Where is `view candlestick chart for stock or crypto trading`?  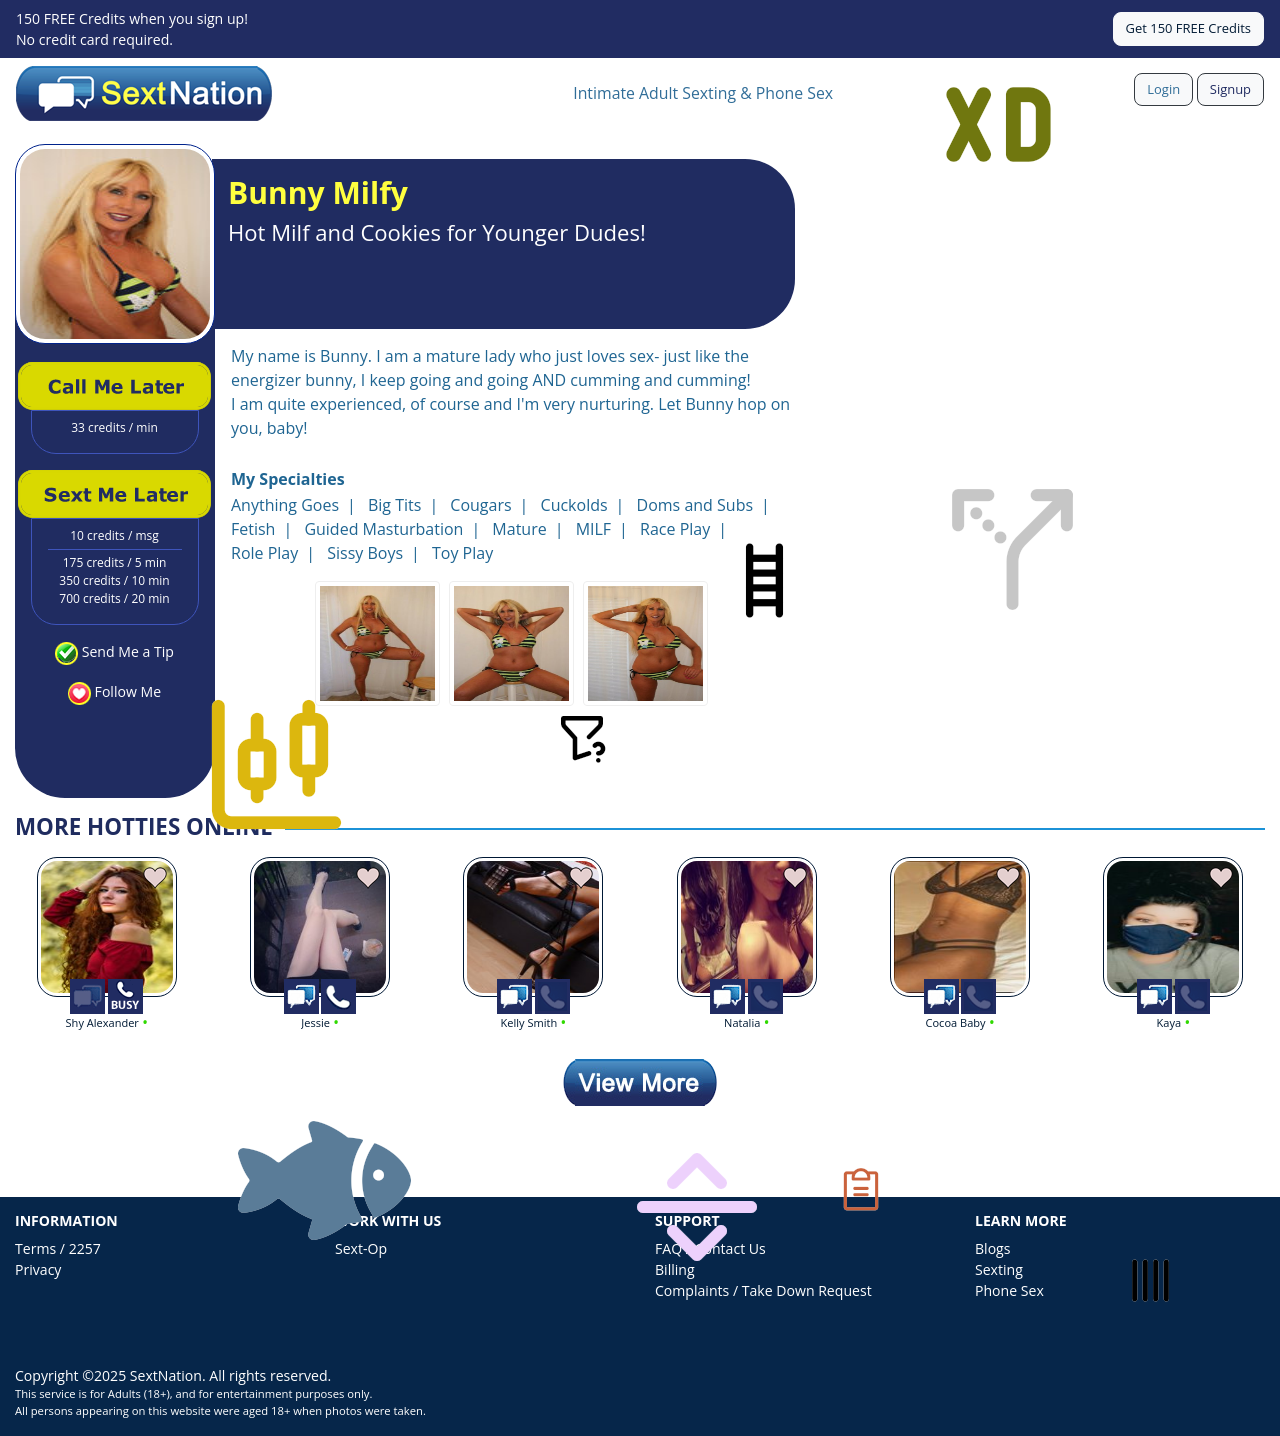
view candlestick chart for stock or crypto trading is located at coordinates (276, 764).